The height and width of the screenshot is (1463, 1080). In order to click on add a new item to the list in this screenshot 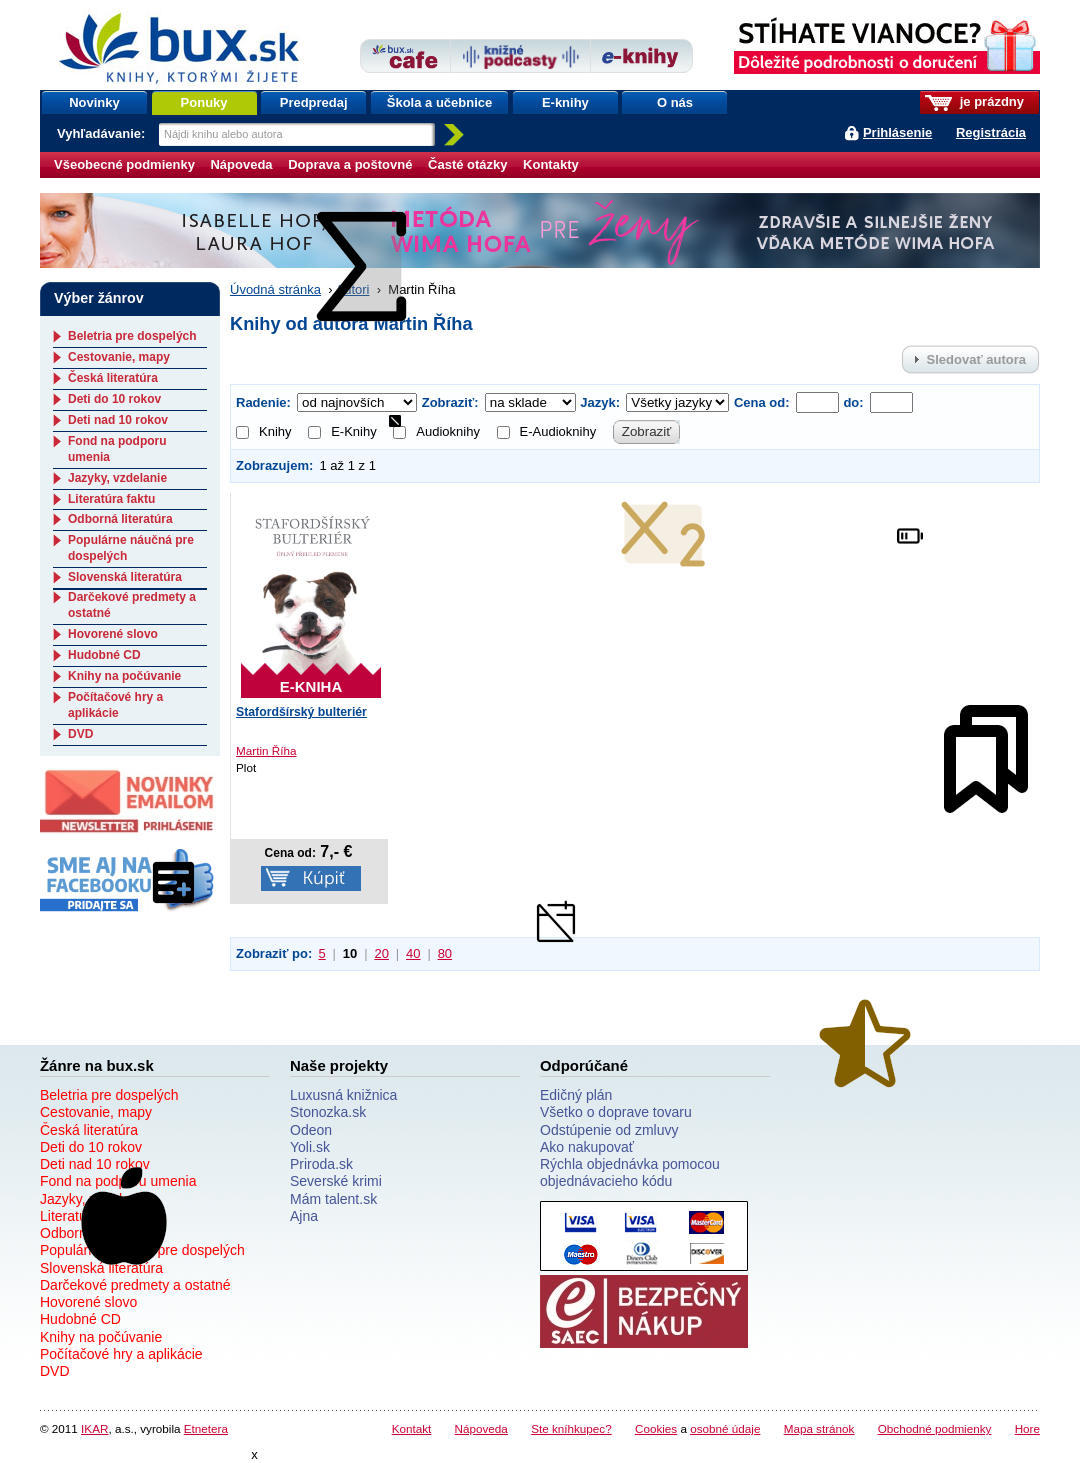, I will do `click(173, 882)`.